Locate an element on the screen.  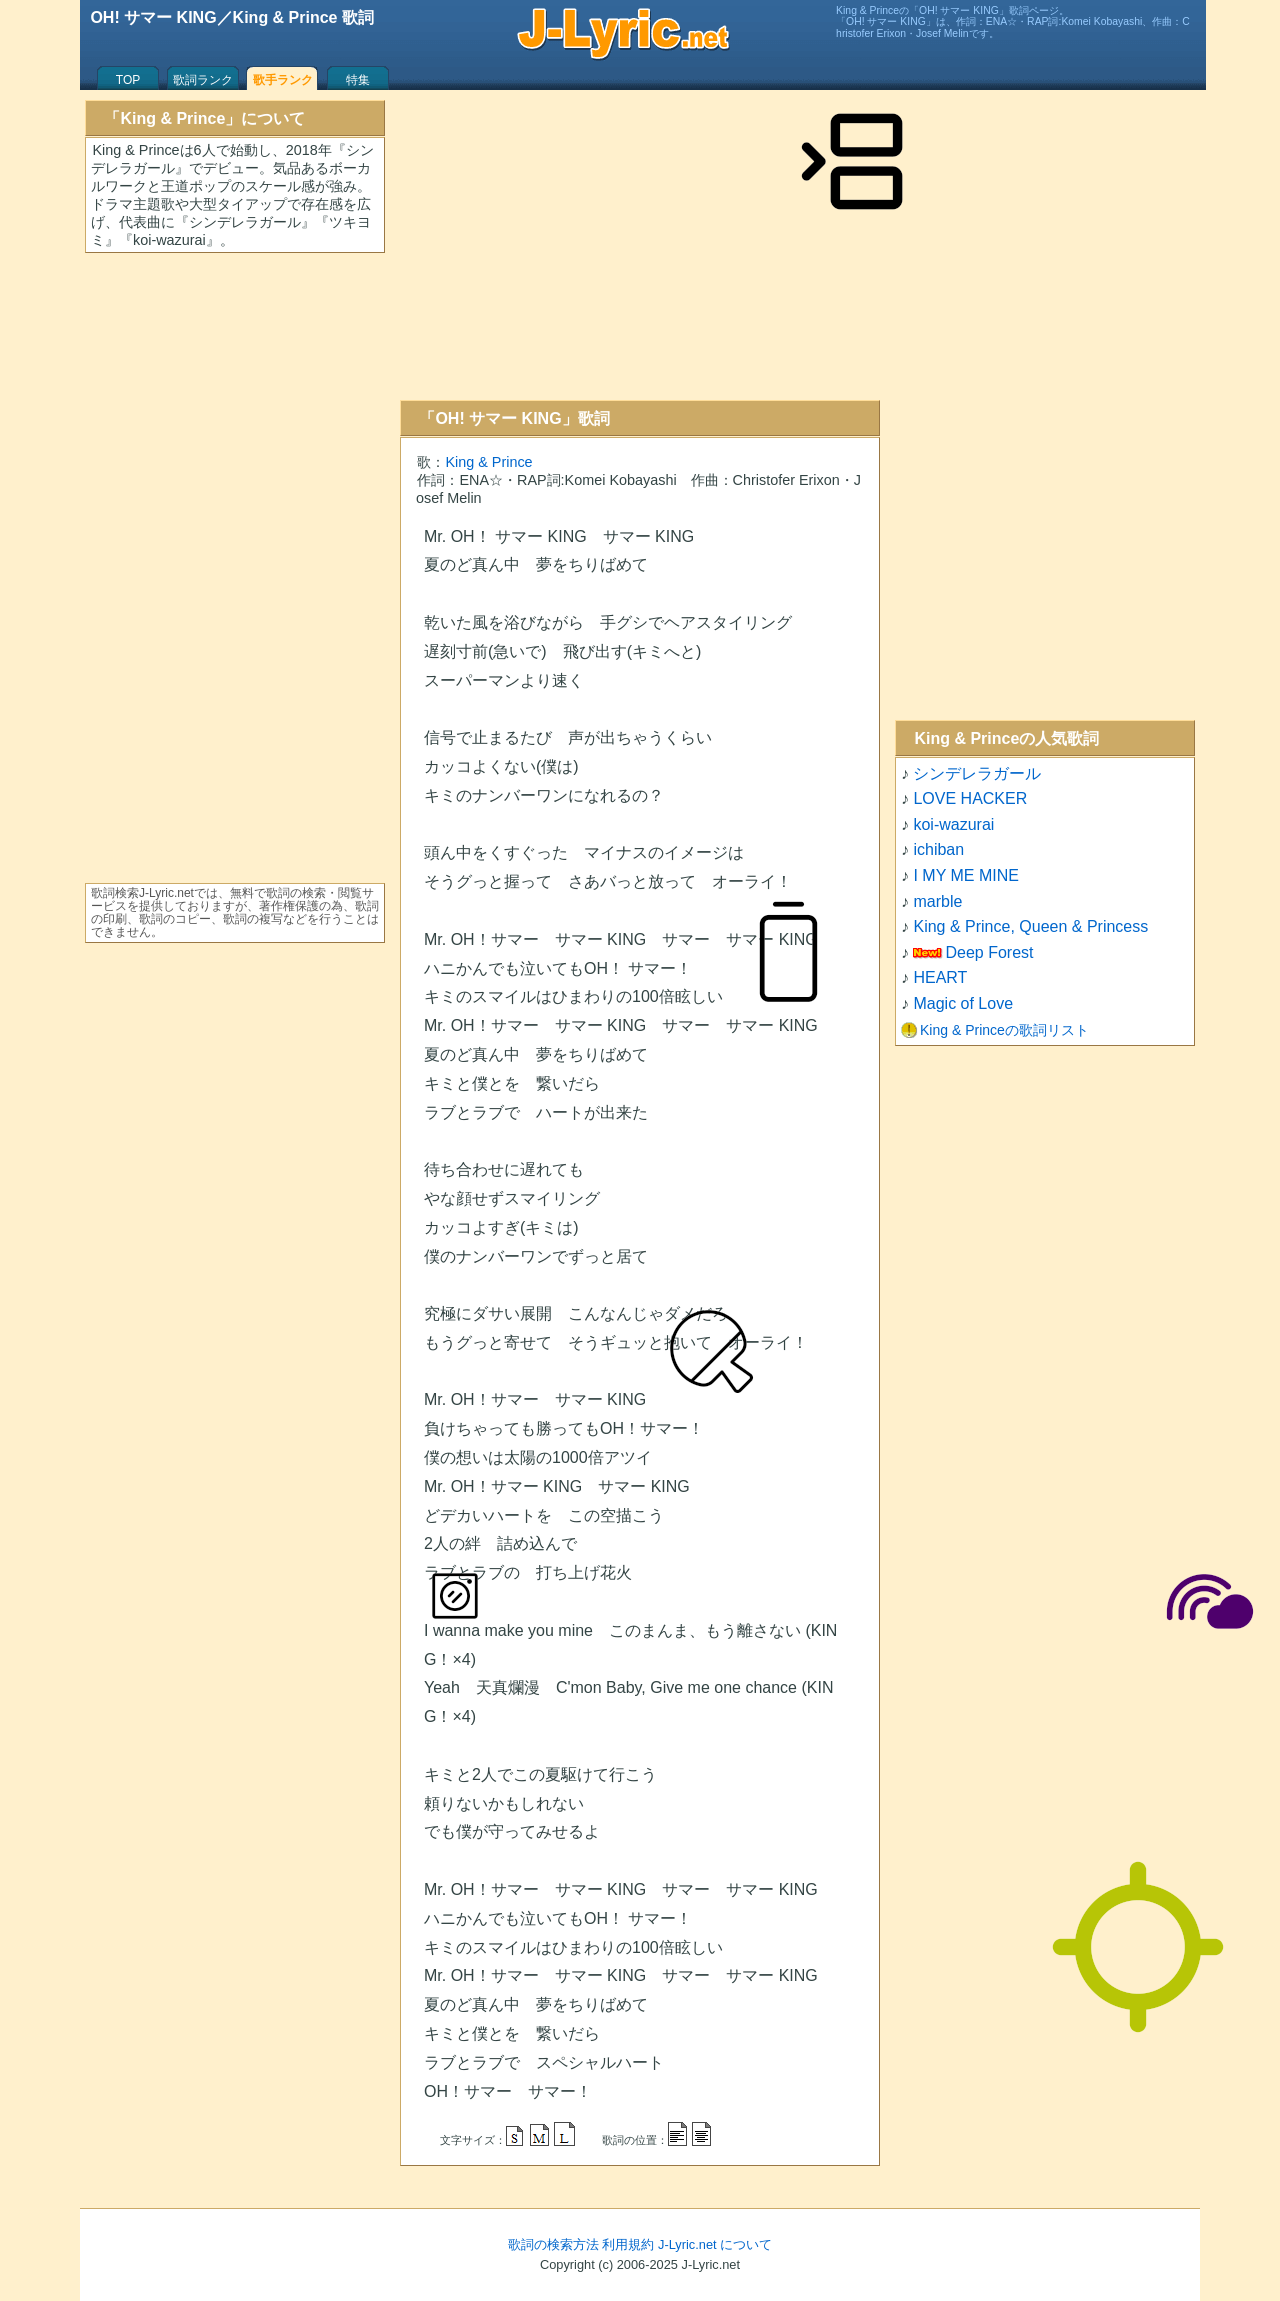
insert element at the beginning of a list is located at coordinates (854, 161).